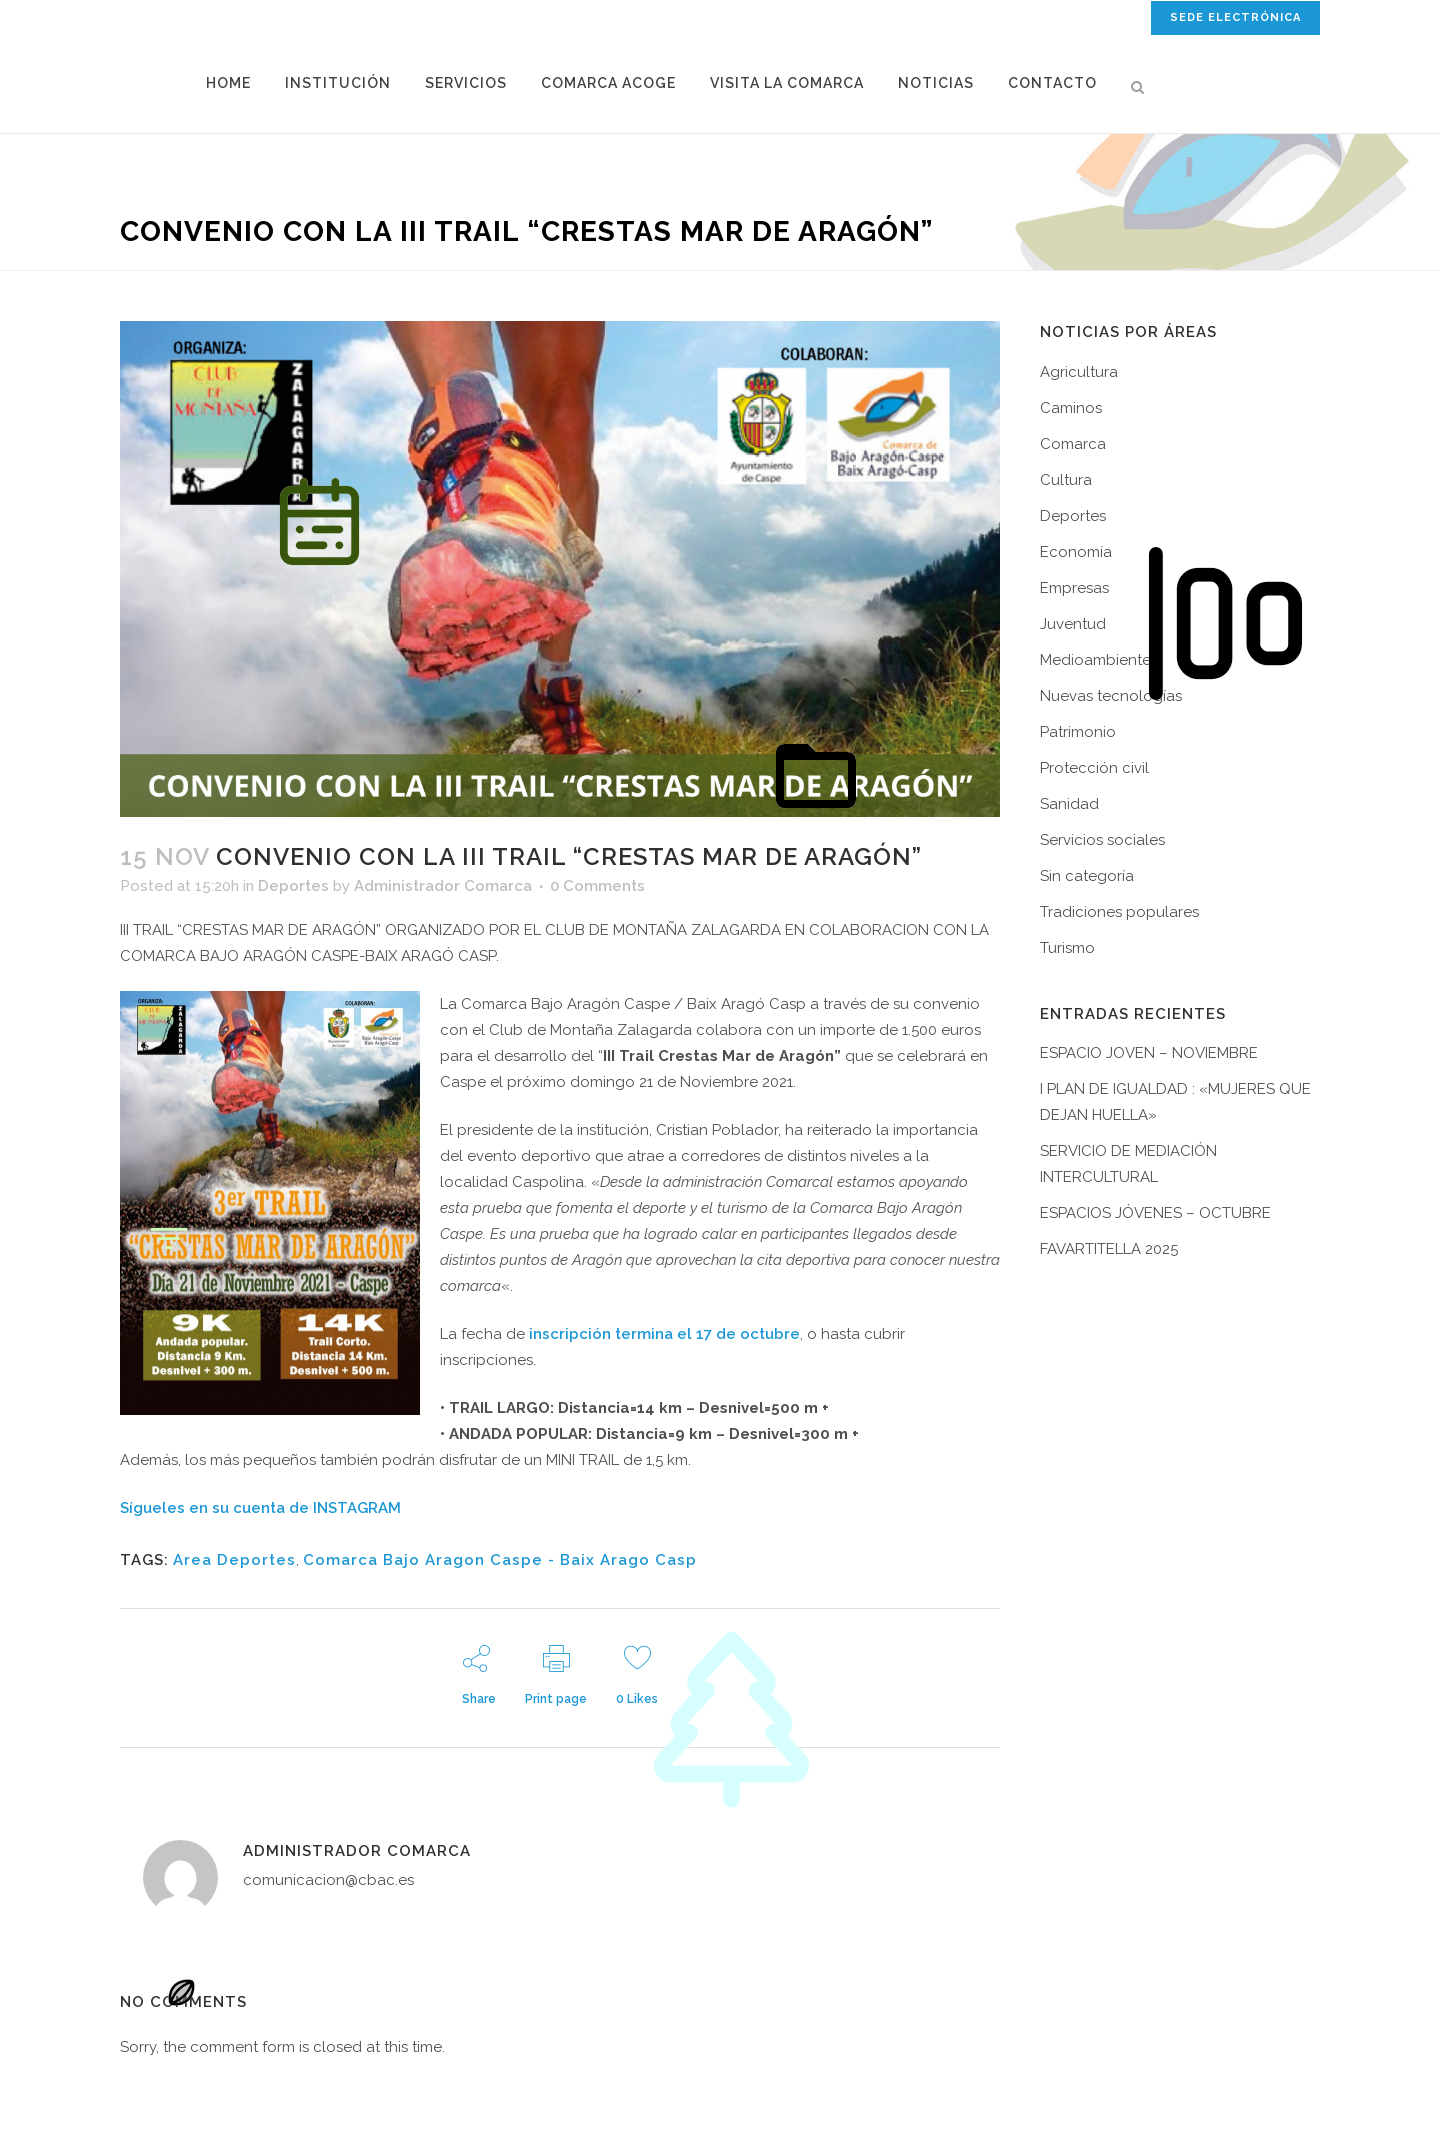 Image resolution: width=1440 pixels, height=2136 pixels. Describe the element at coordinates (731, 1715) in the screenshot. I see `access nature or outdoor-related content` at that location.